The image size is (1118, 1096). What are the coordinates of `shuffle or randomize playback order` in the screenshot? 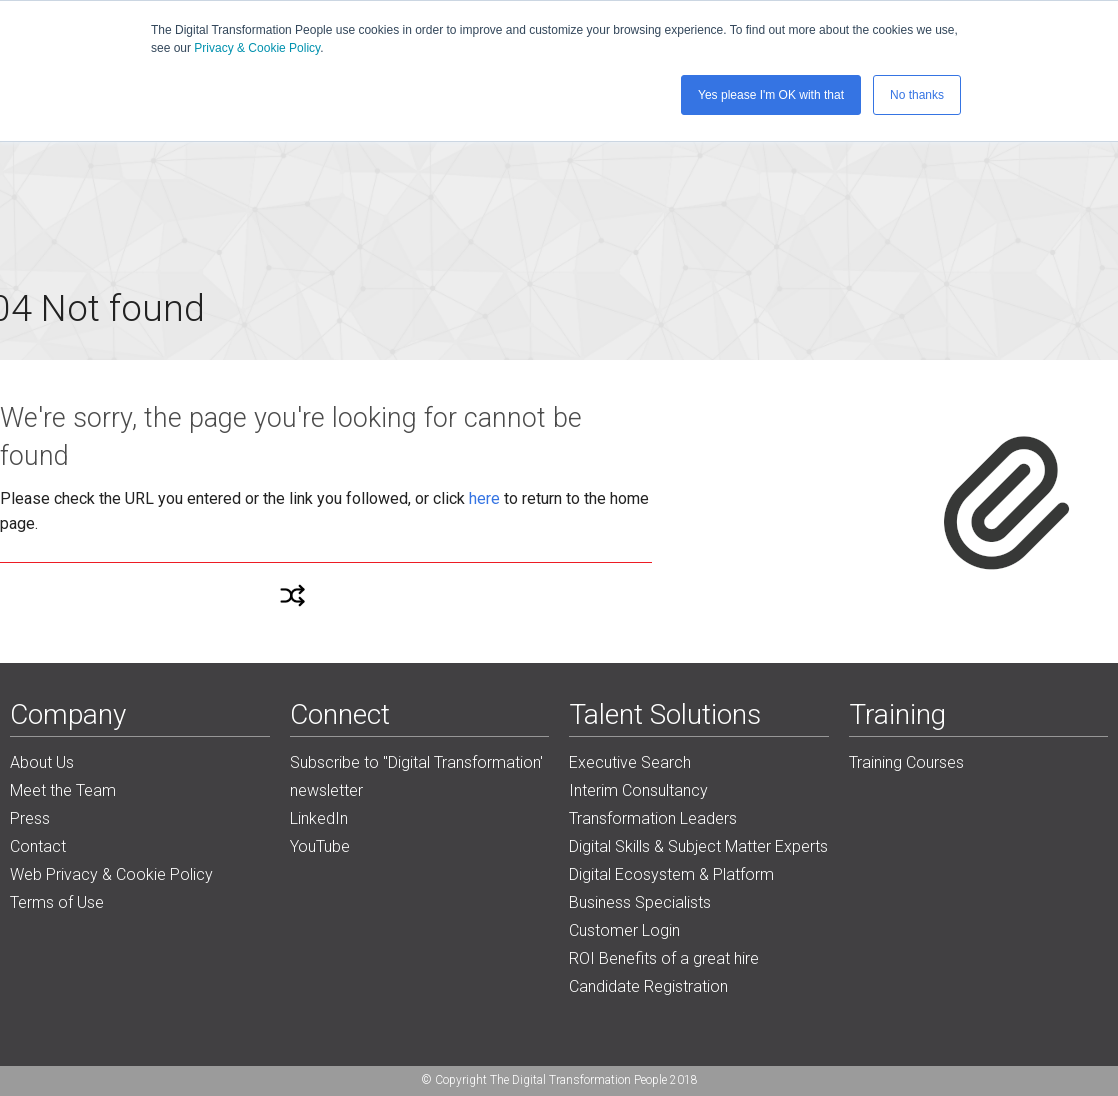 It's located at (292, 595).